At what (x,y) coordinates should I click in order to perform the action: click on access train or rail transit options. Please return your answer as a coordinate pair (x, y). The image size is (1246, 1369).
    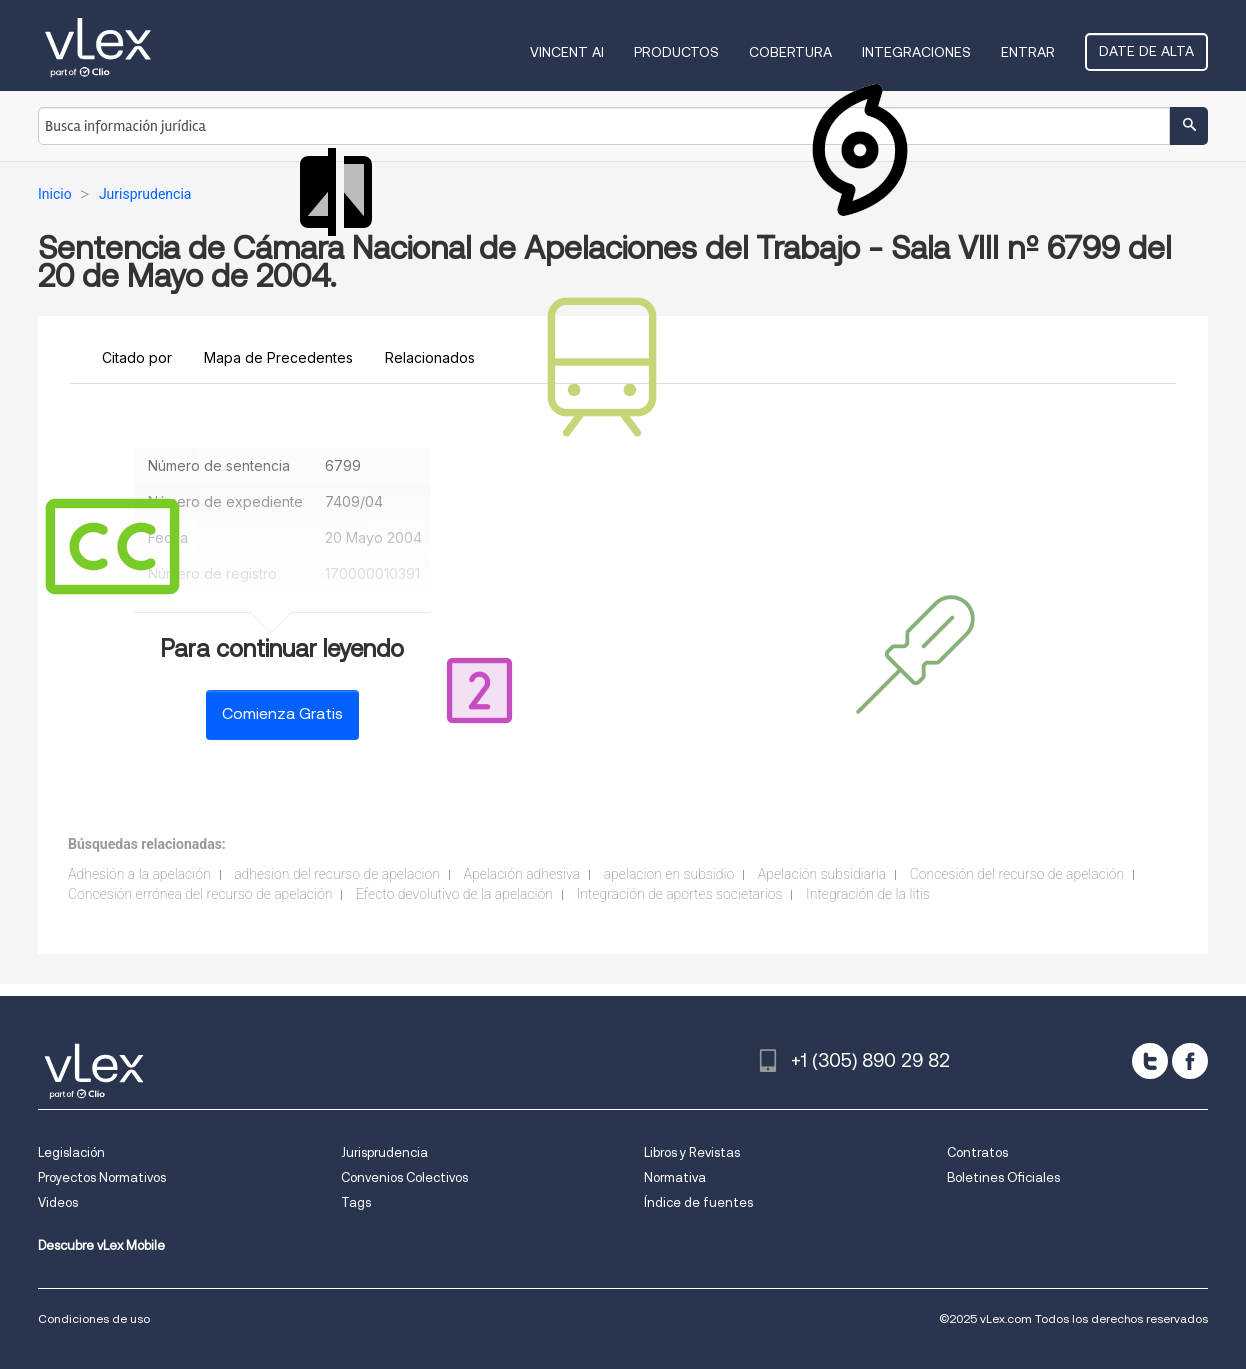
    Looking at the image, I should click on (602, 362).